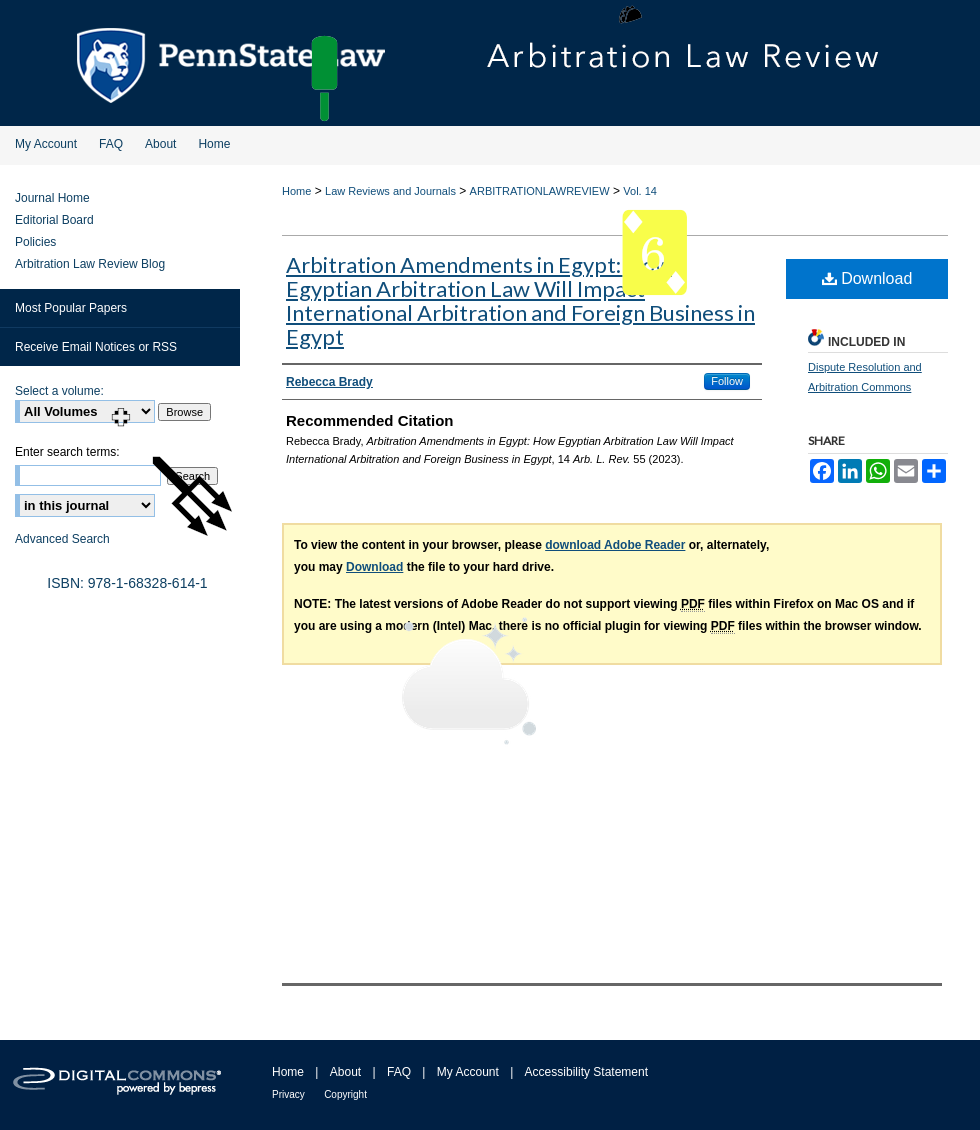 The width and height of the screenshot is (980, 1130). What do you see at coordinates (654, 252) in the screenshot?
I see `six of diamonds playing card` at bounding box center [654, 252].